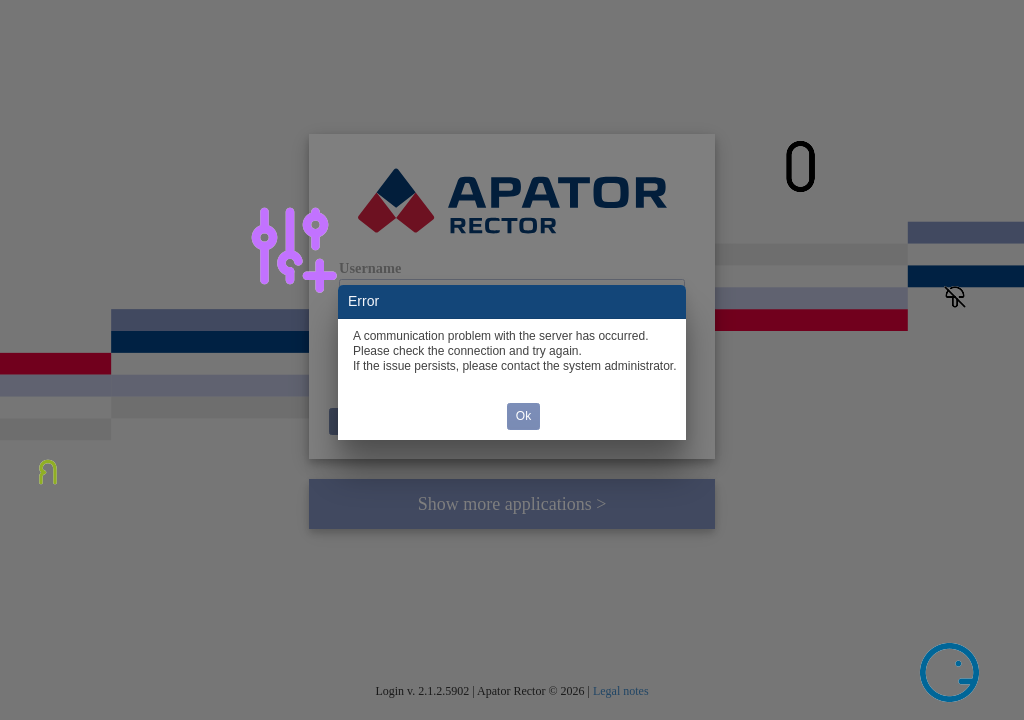 The width and height of the screenshot is (1024, 720). What do you see at coordinates (800, 166) in the screenshot?
I see `indicates zero items or empty count` at bounding box center [800, 166].